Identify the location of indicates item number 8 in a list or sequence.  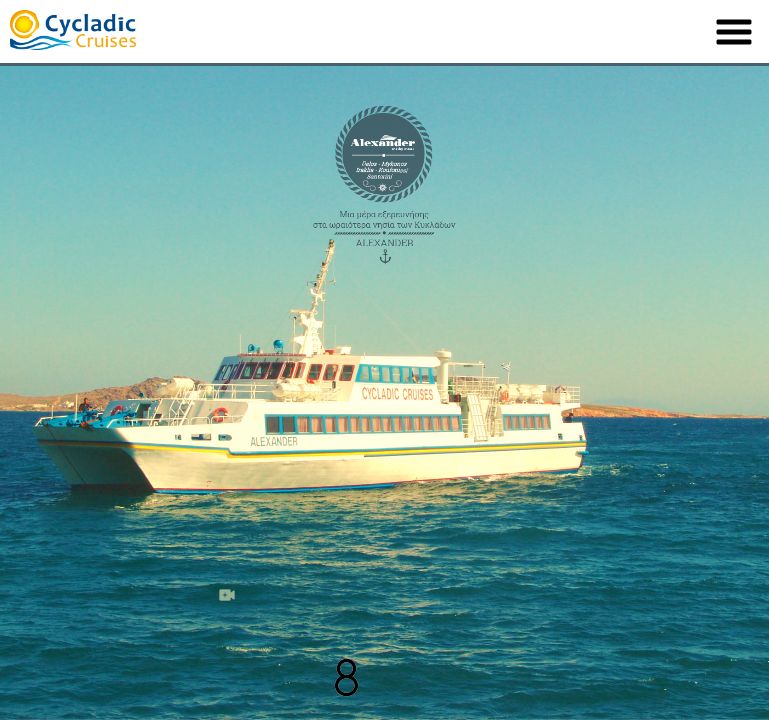
(346, 677).